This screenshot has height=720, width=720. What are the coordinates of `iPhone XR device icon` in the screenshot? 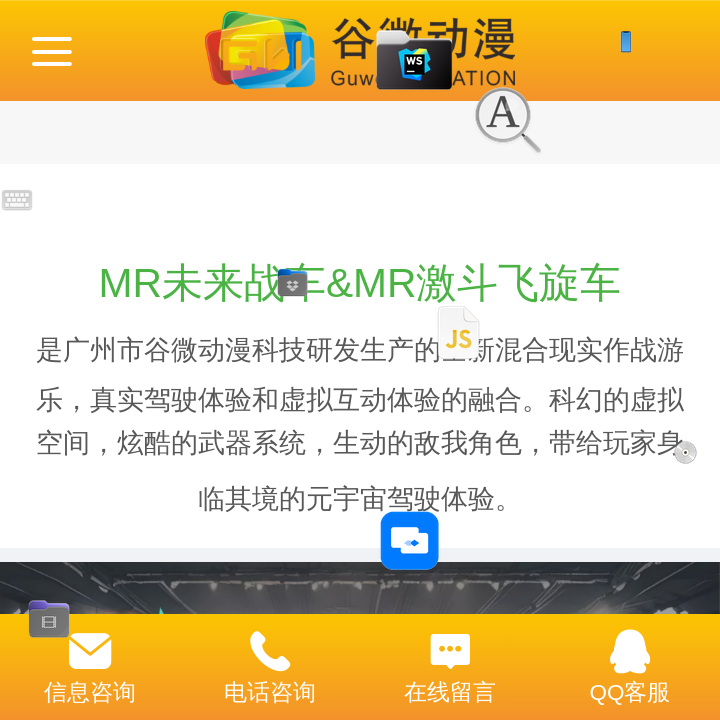 It's located at (626, 42).